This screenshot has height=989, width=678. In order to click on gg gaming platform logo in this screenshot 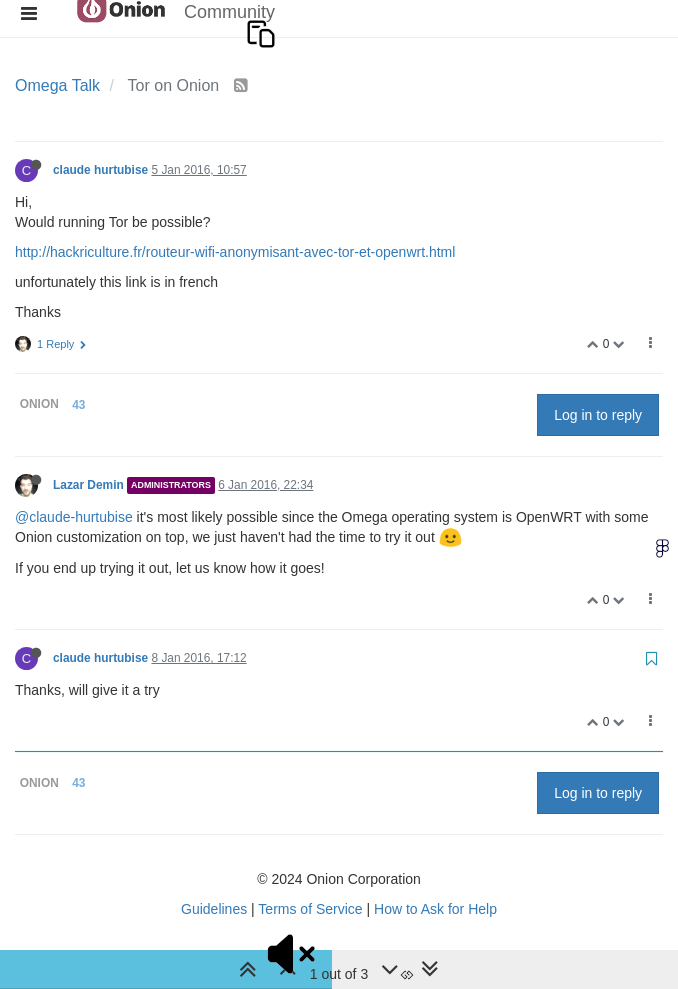, I will do `click(407, 975)`.